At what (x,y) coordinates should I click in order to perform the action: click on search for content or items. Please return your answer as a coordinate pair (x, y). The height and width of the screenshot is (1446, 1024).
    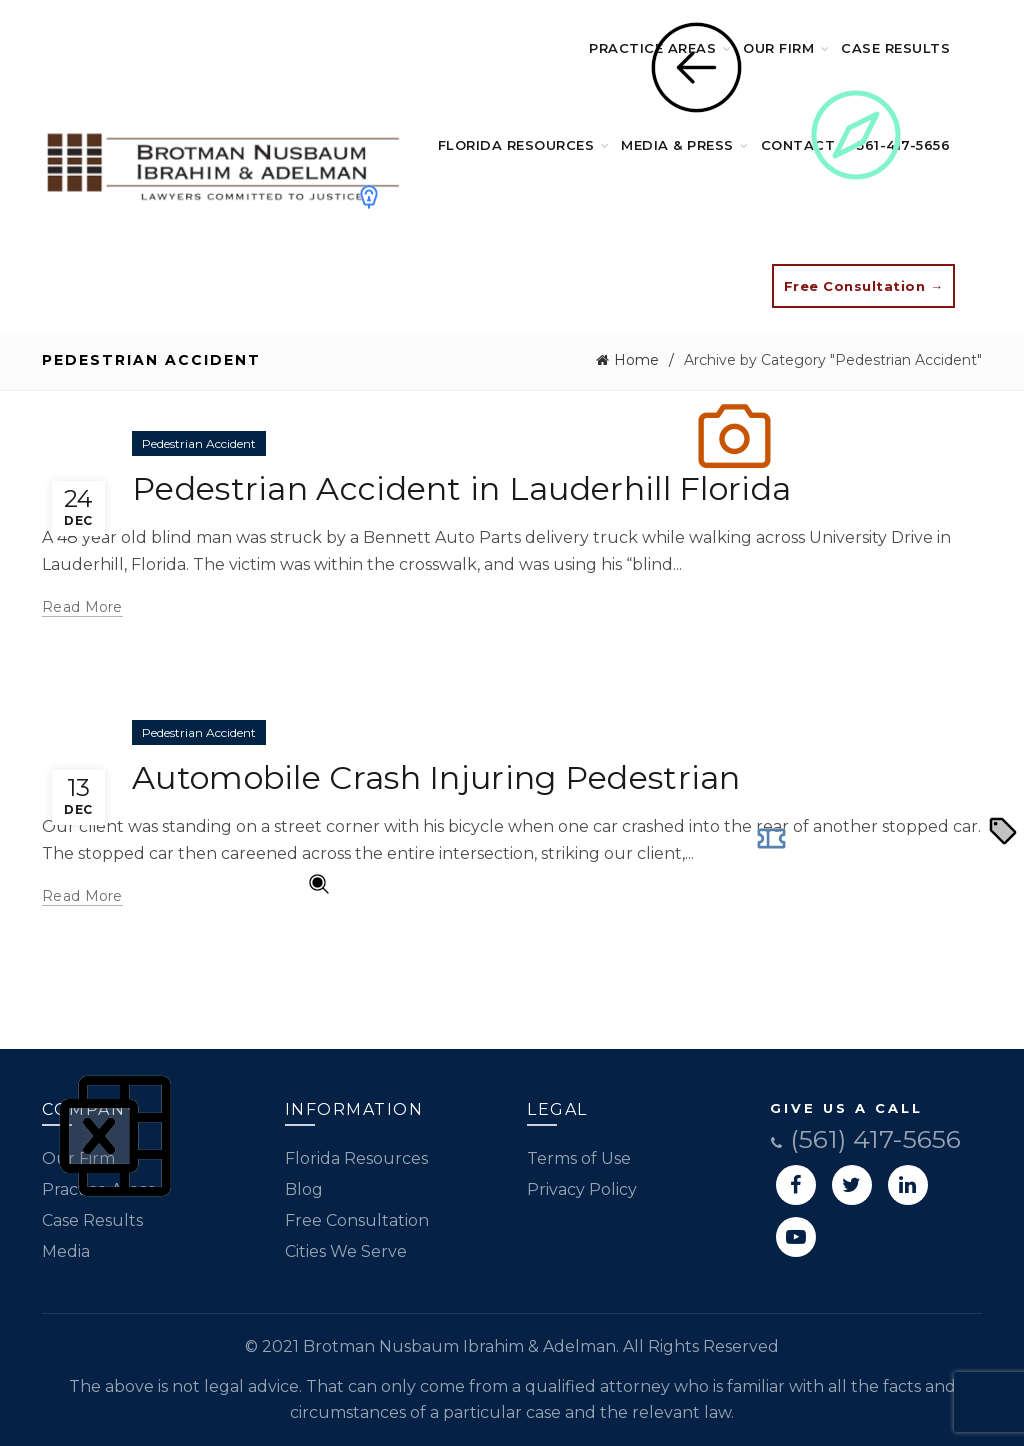
    Looking at the image, I should click on (319, 884).